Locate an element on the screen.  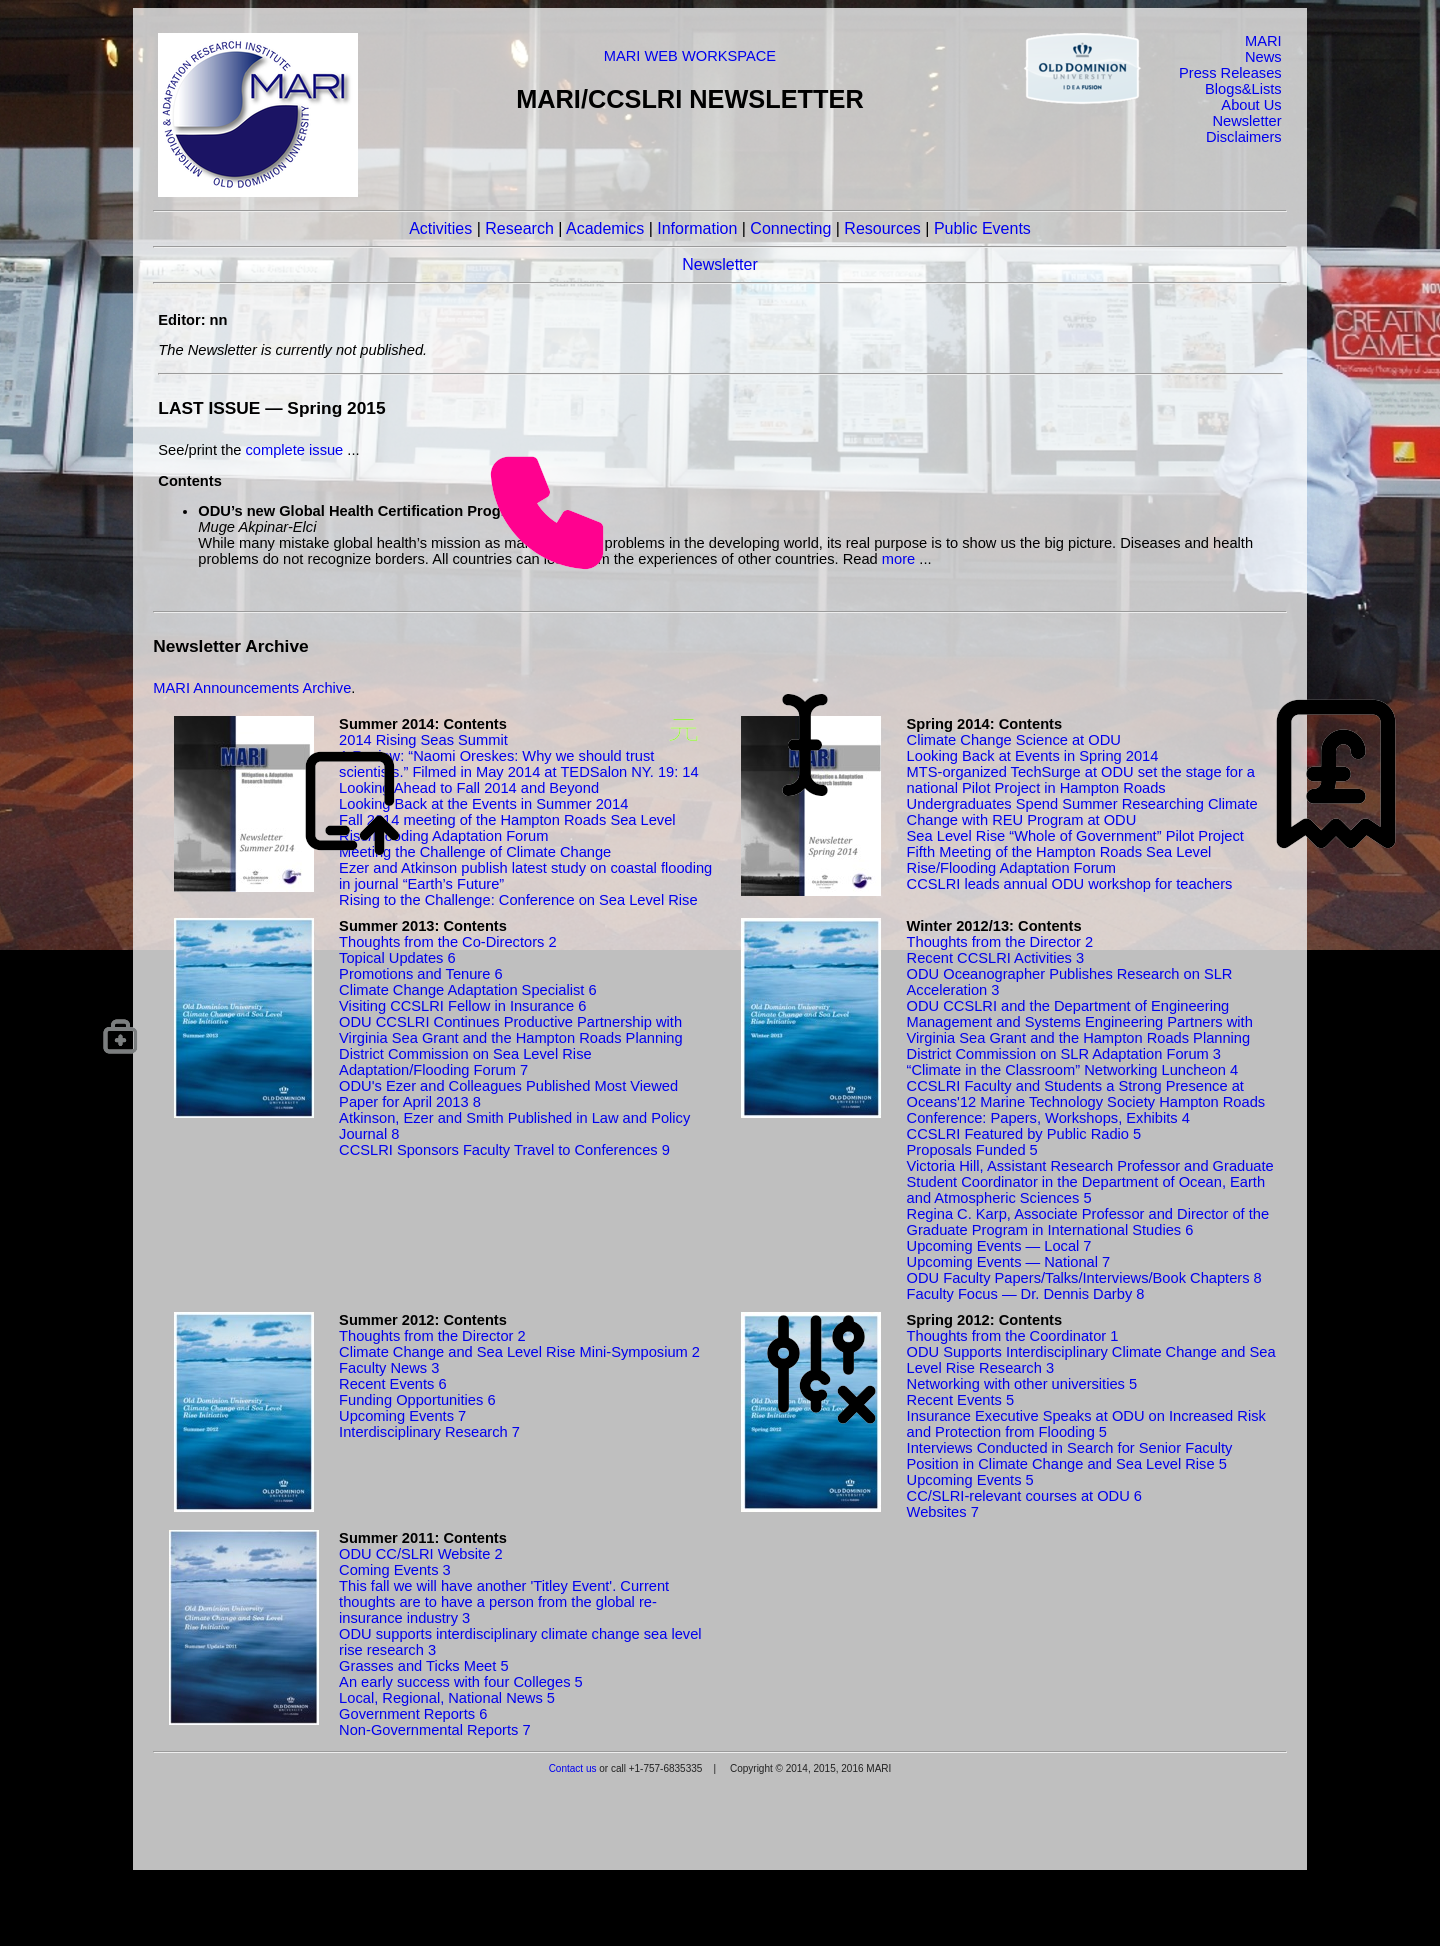
access health or medical resources is located at coordinates (120, 1036).